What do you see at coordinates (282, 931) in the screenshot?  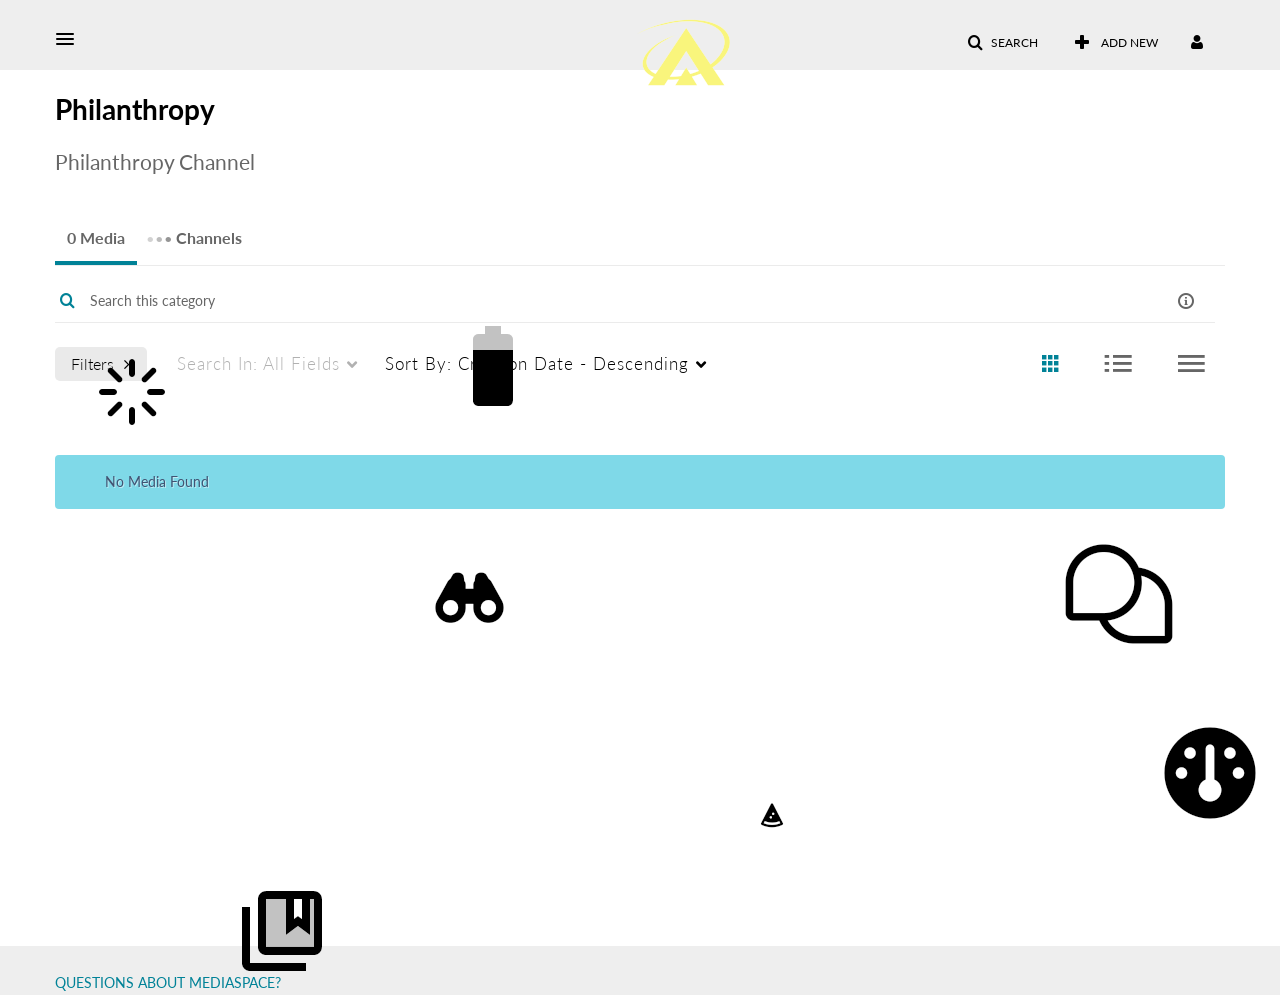 I see `access your bookmarked collections` at bounding box center [282, 931].